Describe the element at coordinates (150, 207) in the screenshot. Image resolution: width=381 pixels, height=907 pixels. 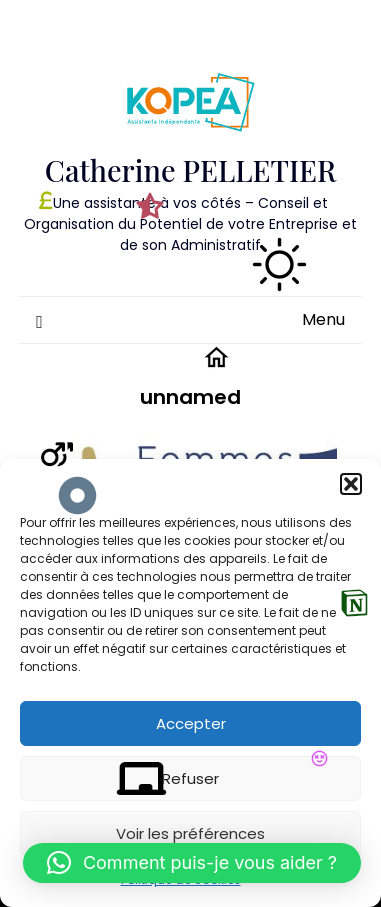
I see `indicates a partial or half-star rating` at that location.